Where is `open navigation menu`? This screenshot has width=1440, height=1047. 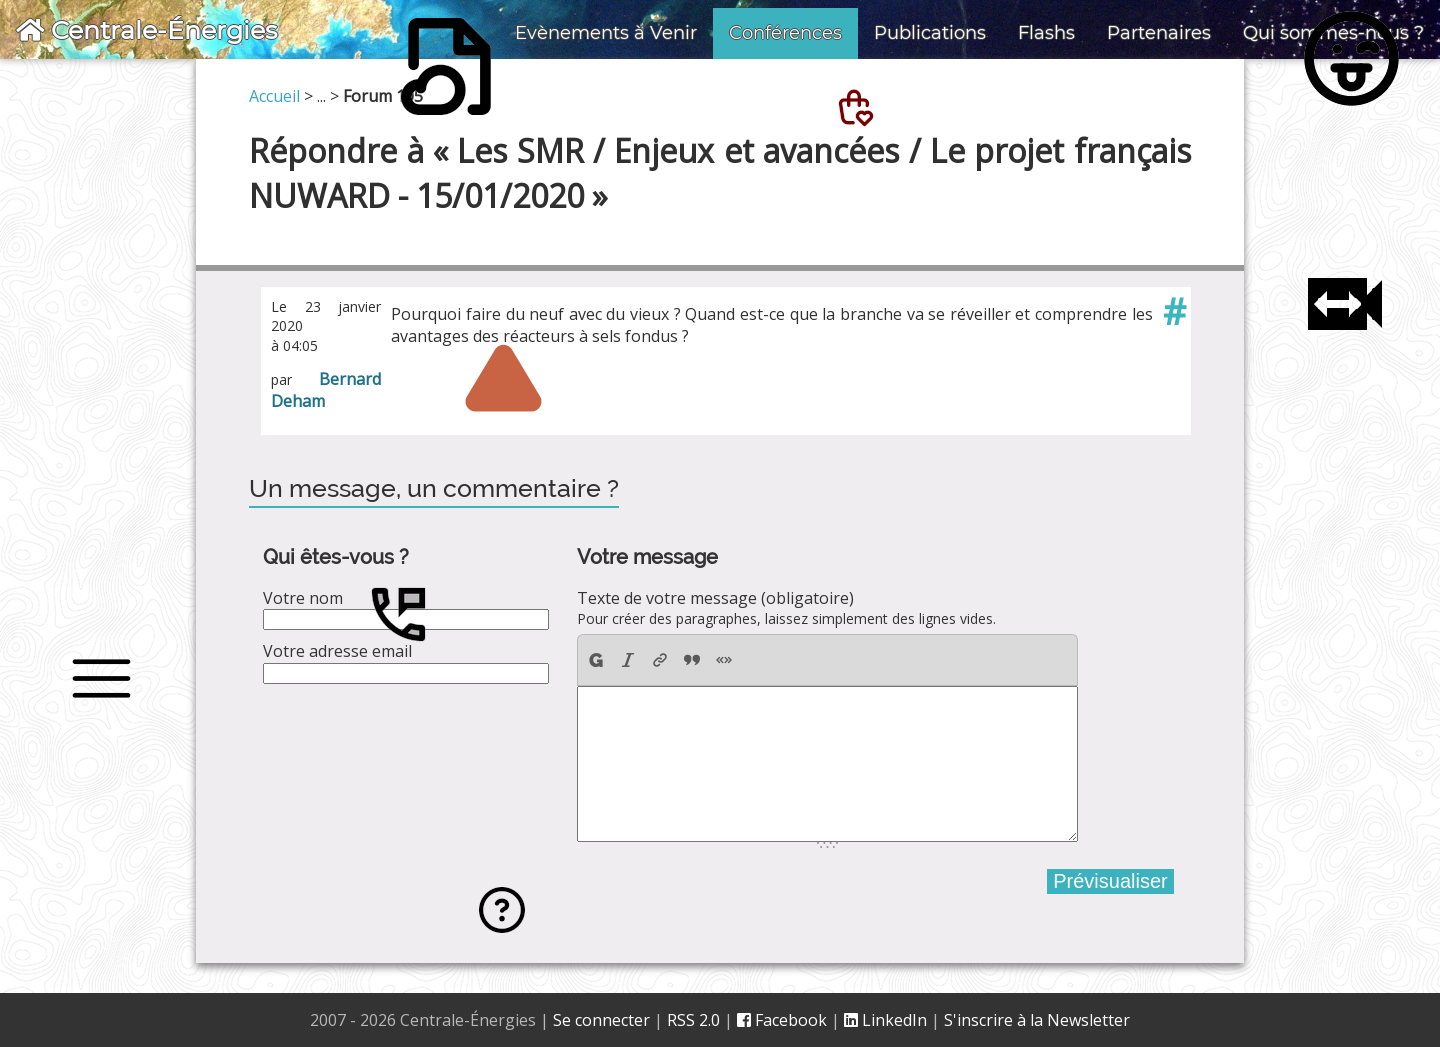 open navigation menu is located at coordinates (101, 678).